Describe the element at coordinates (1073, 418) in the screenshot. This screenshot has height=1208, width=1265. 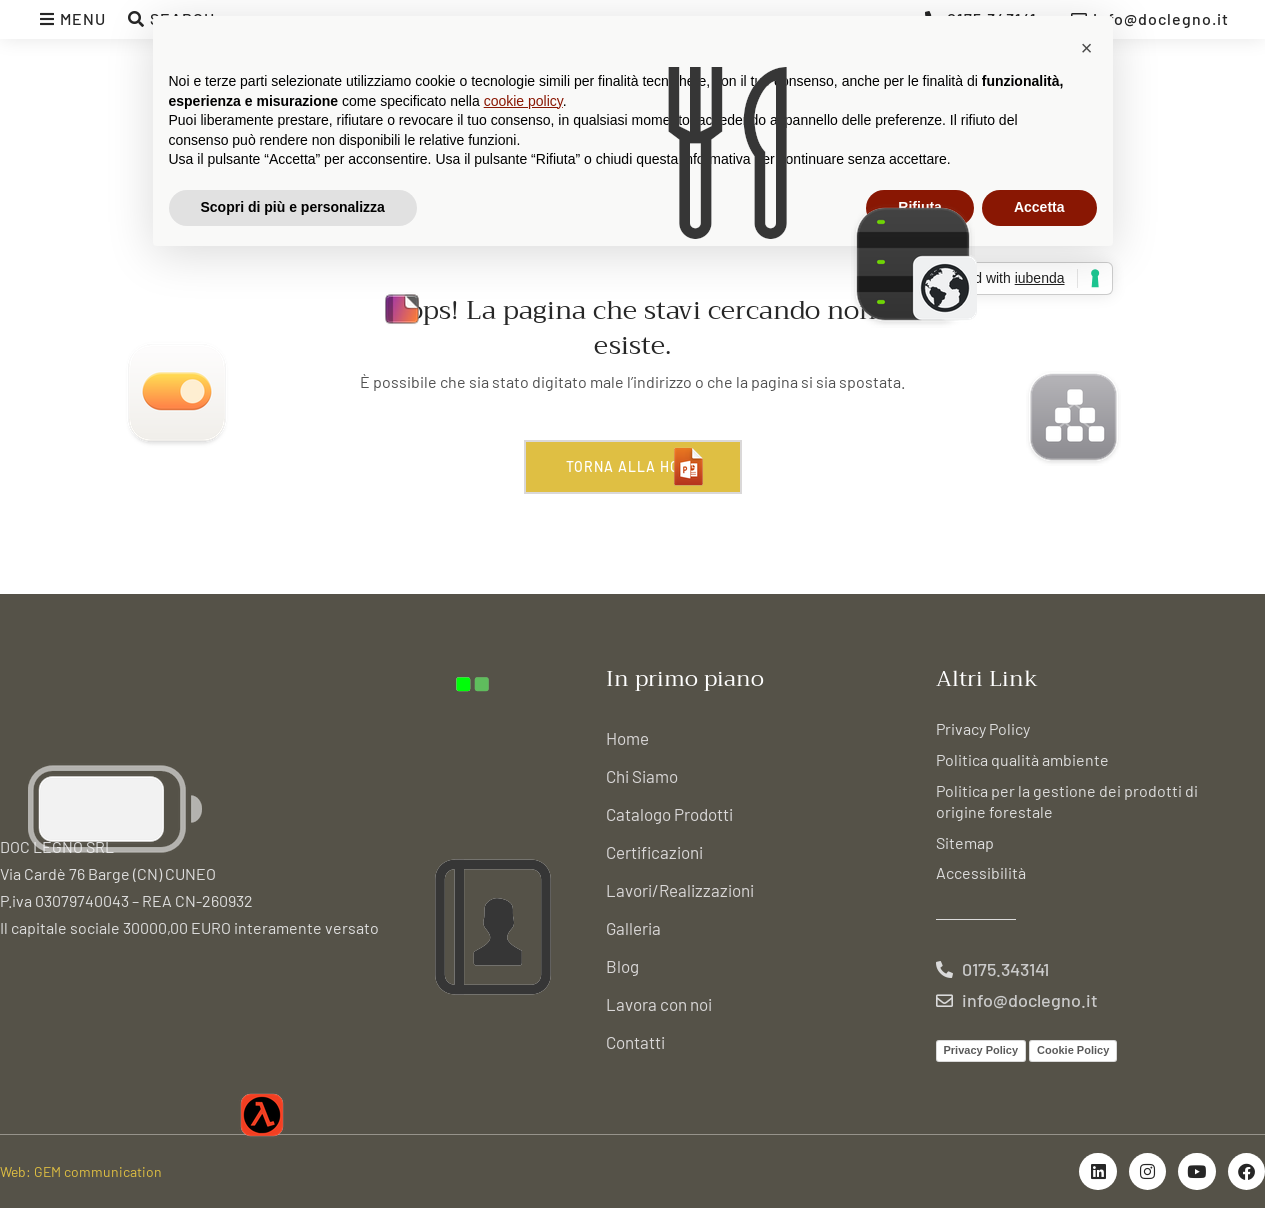
I see `view connected devices hierarchy` at that location.